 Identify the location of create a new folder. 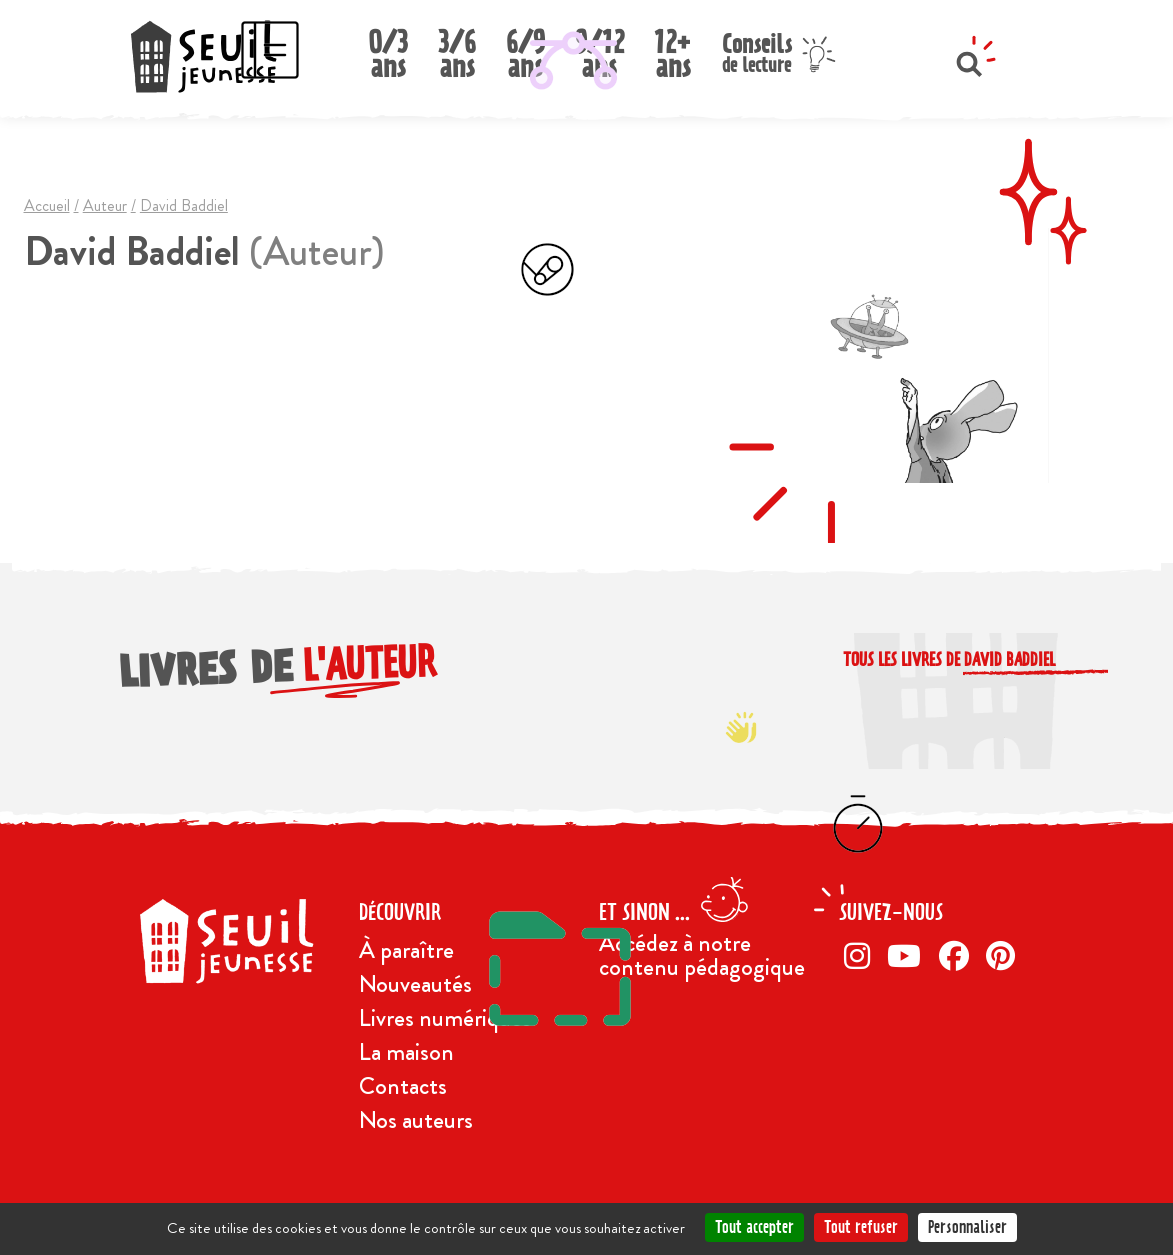
(560, 966).